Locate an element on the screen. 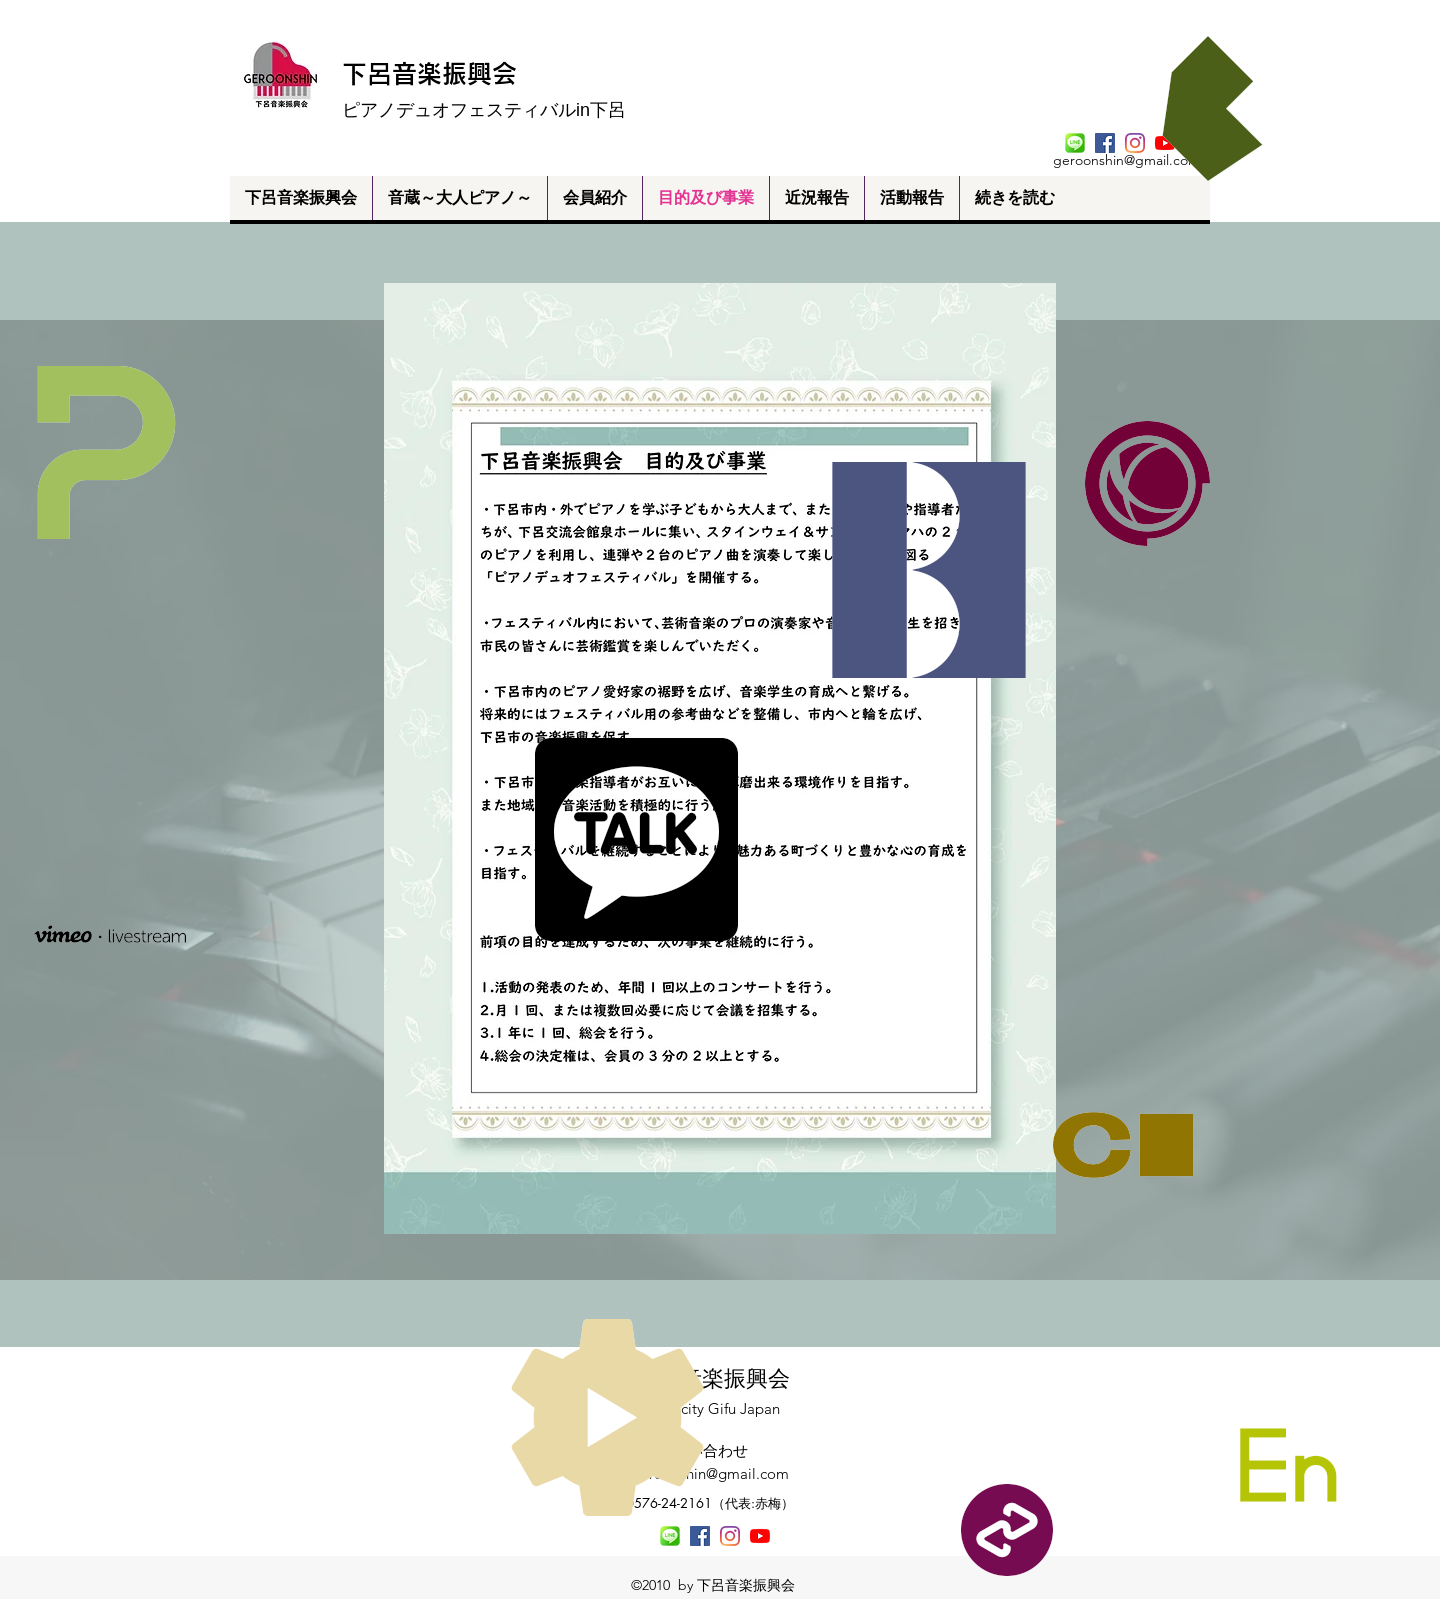  open YouTube Studio app is located at coordinates (607, 1417).